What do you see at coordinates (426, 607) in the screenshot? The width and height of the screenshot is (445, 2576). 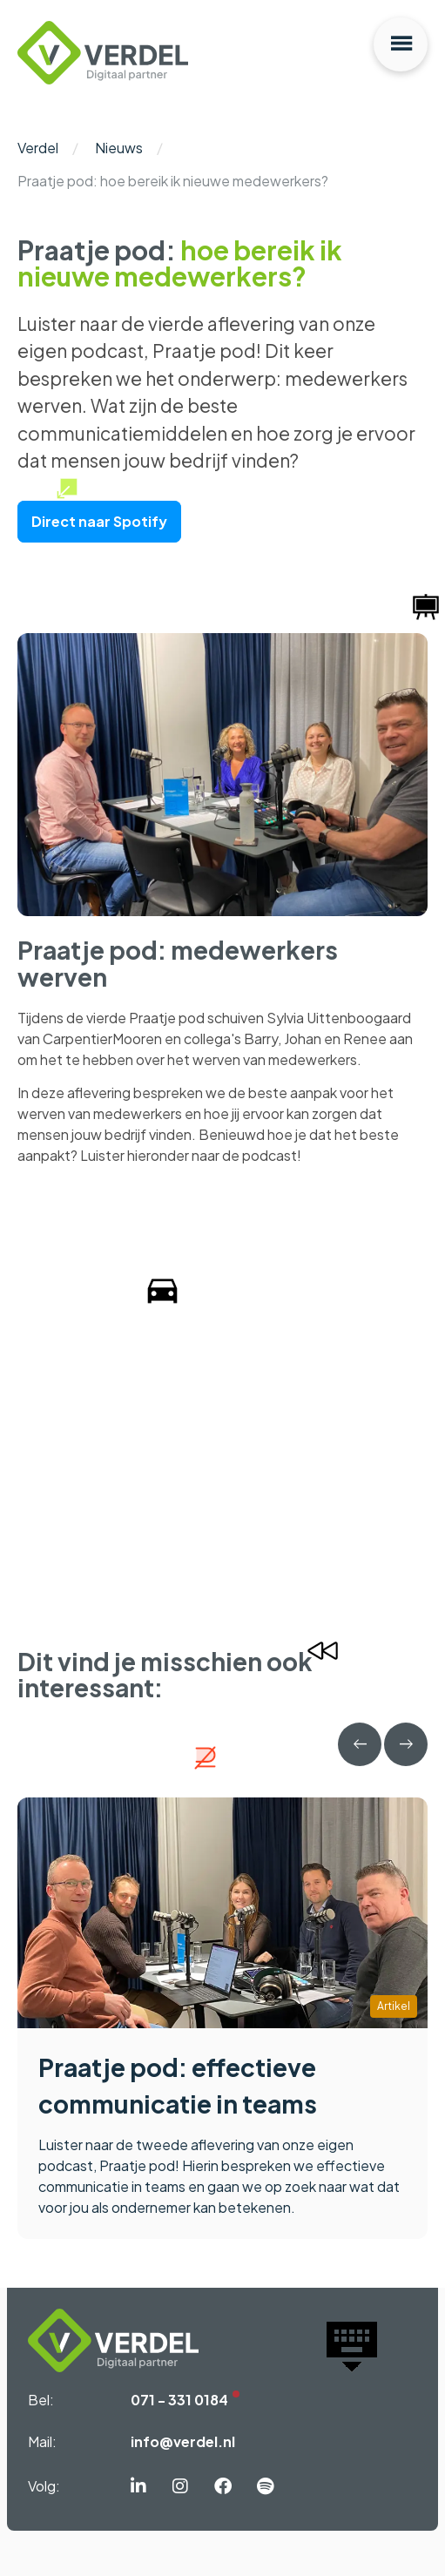 I see `open presentation or slideshow mode` at bounding box center [426, 607].